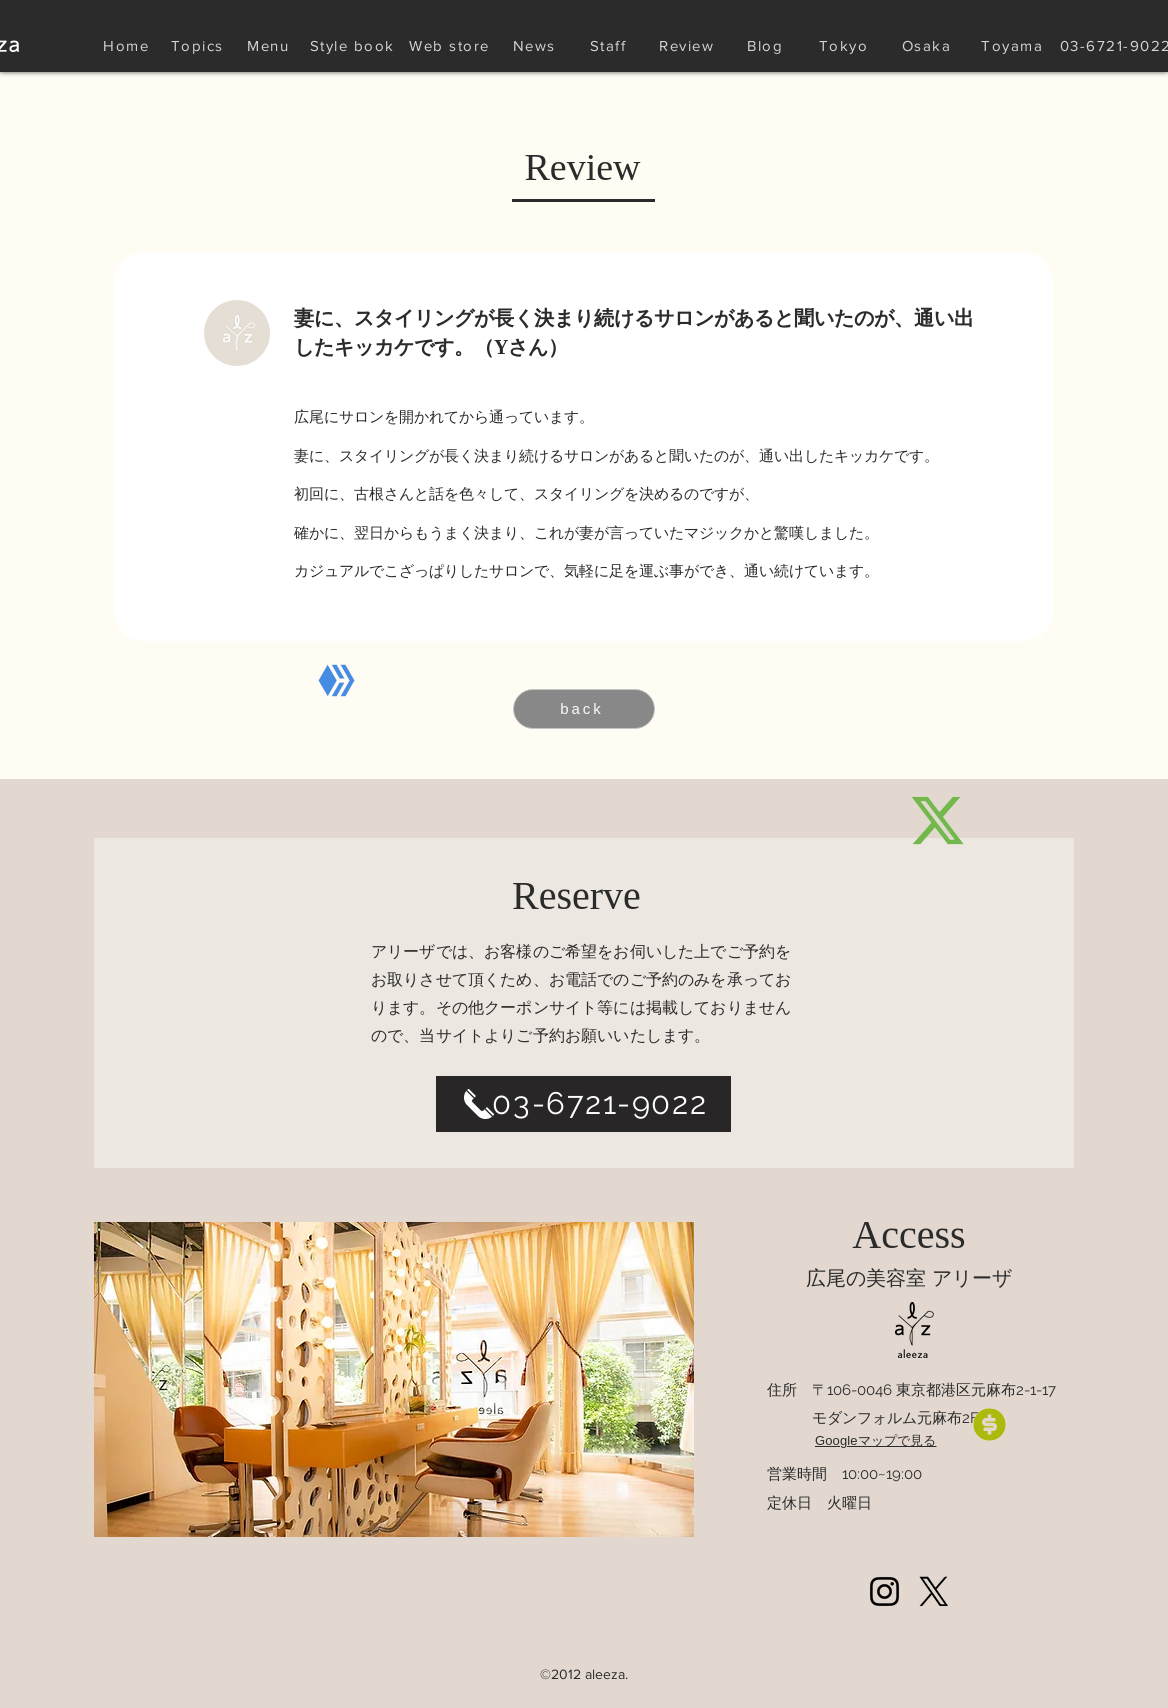  I want to click on share to X (formerly Twitter), so click(937, 820).